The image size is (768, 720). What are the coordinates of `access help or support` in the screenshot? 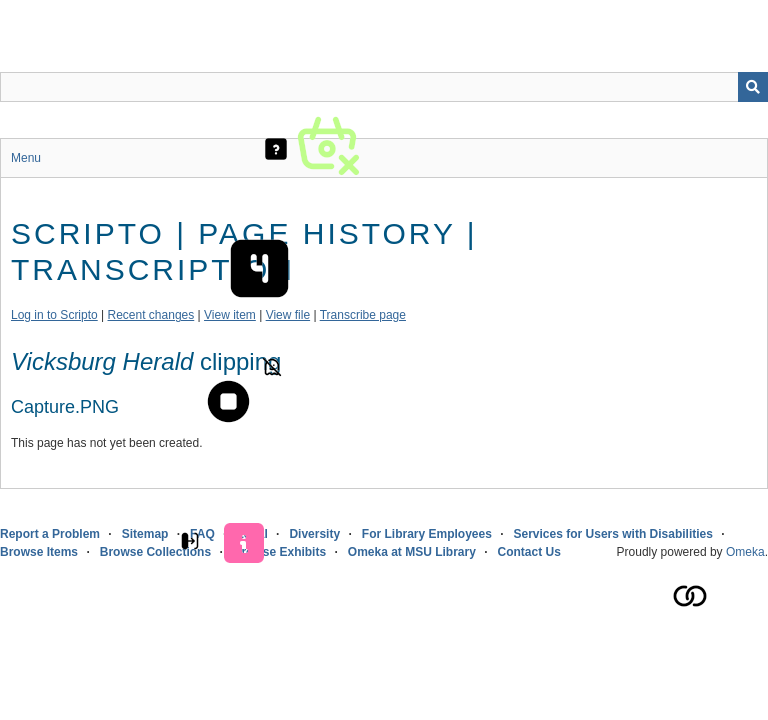 It's located at (276, 149).